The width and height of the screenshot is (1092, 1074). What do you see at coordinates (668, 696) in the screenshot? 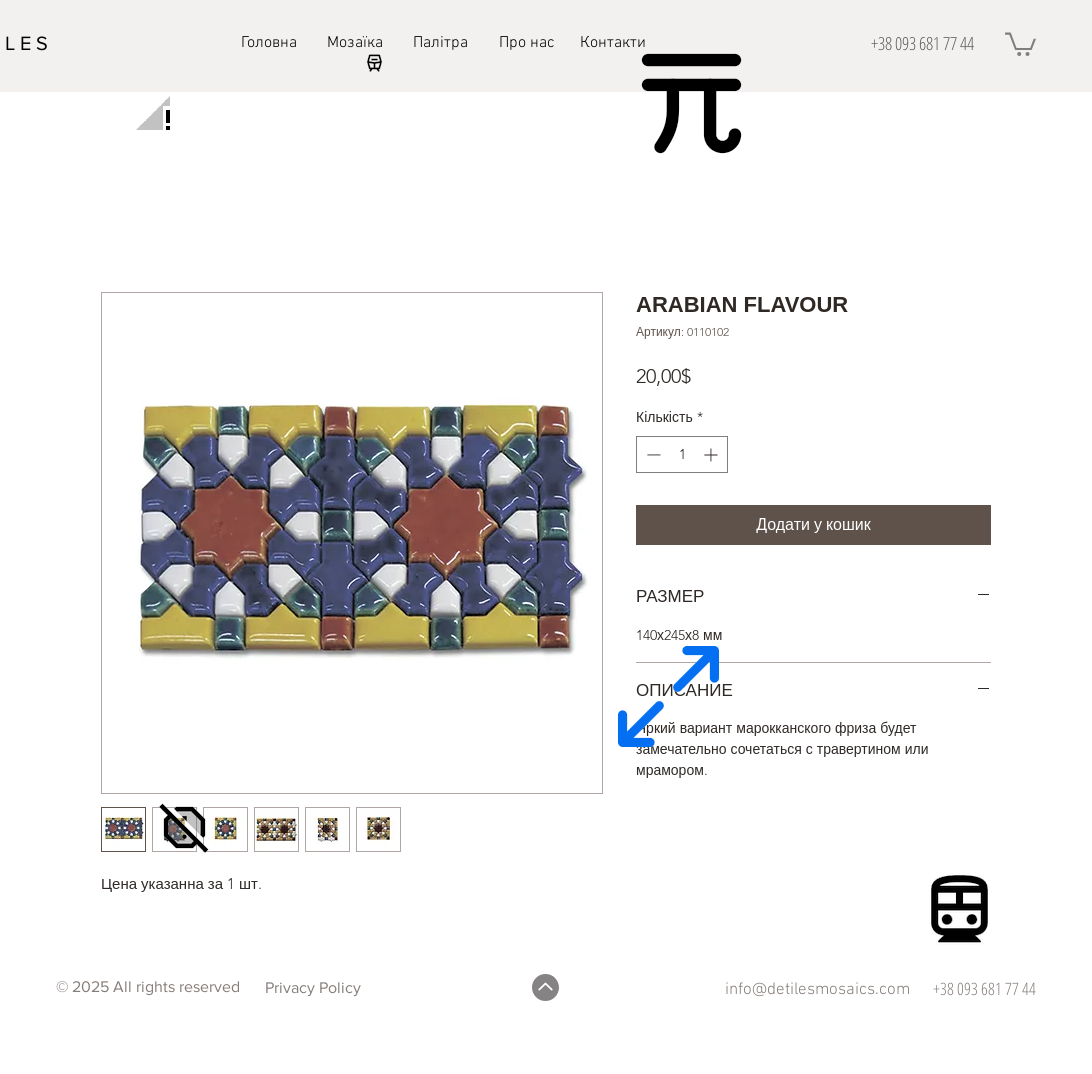
I see `expand to fullscreen mode` at bounding box center [668, 696].